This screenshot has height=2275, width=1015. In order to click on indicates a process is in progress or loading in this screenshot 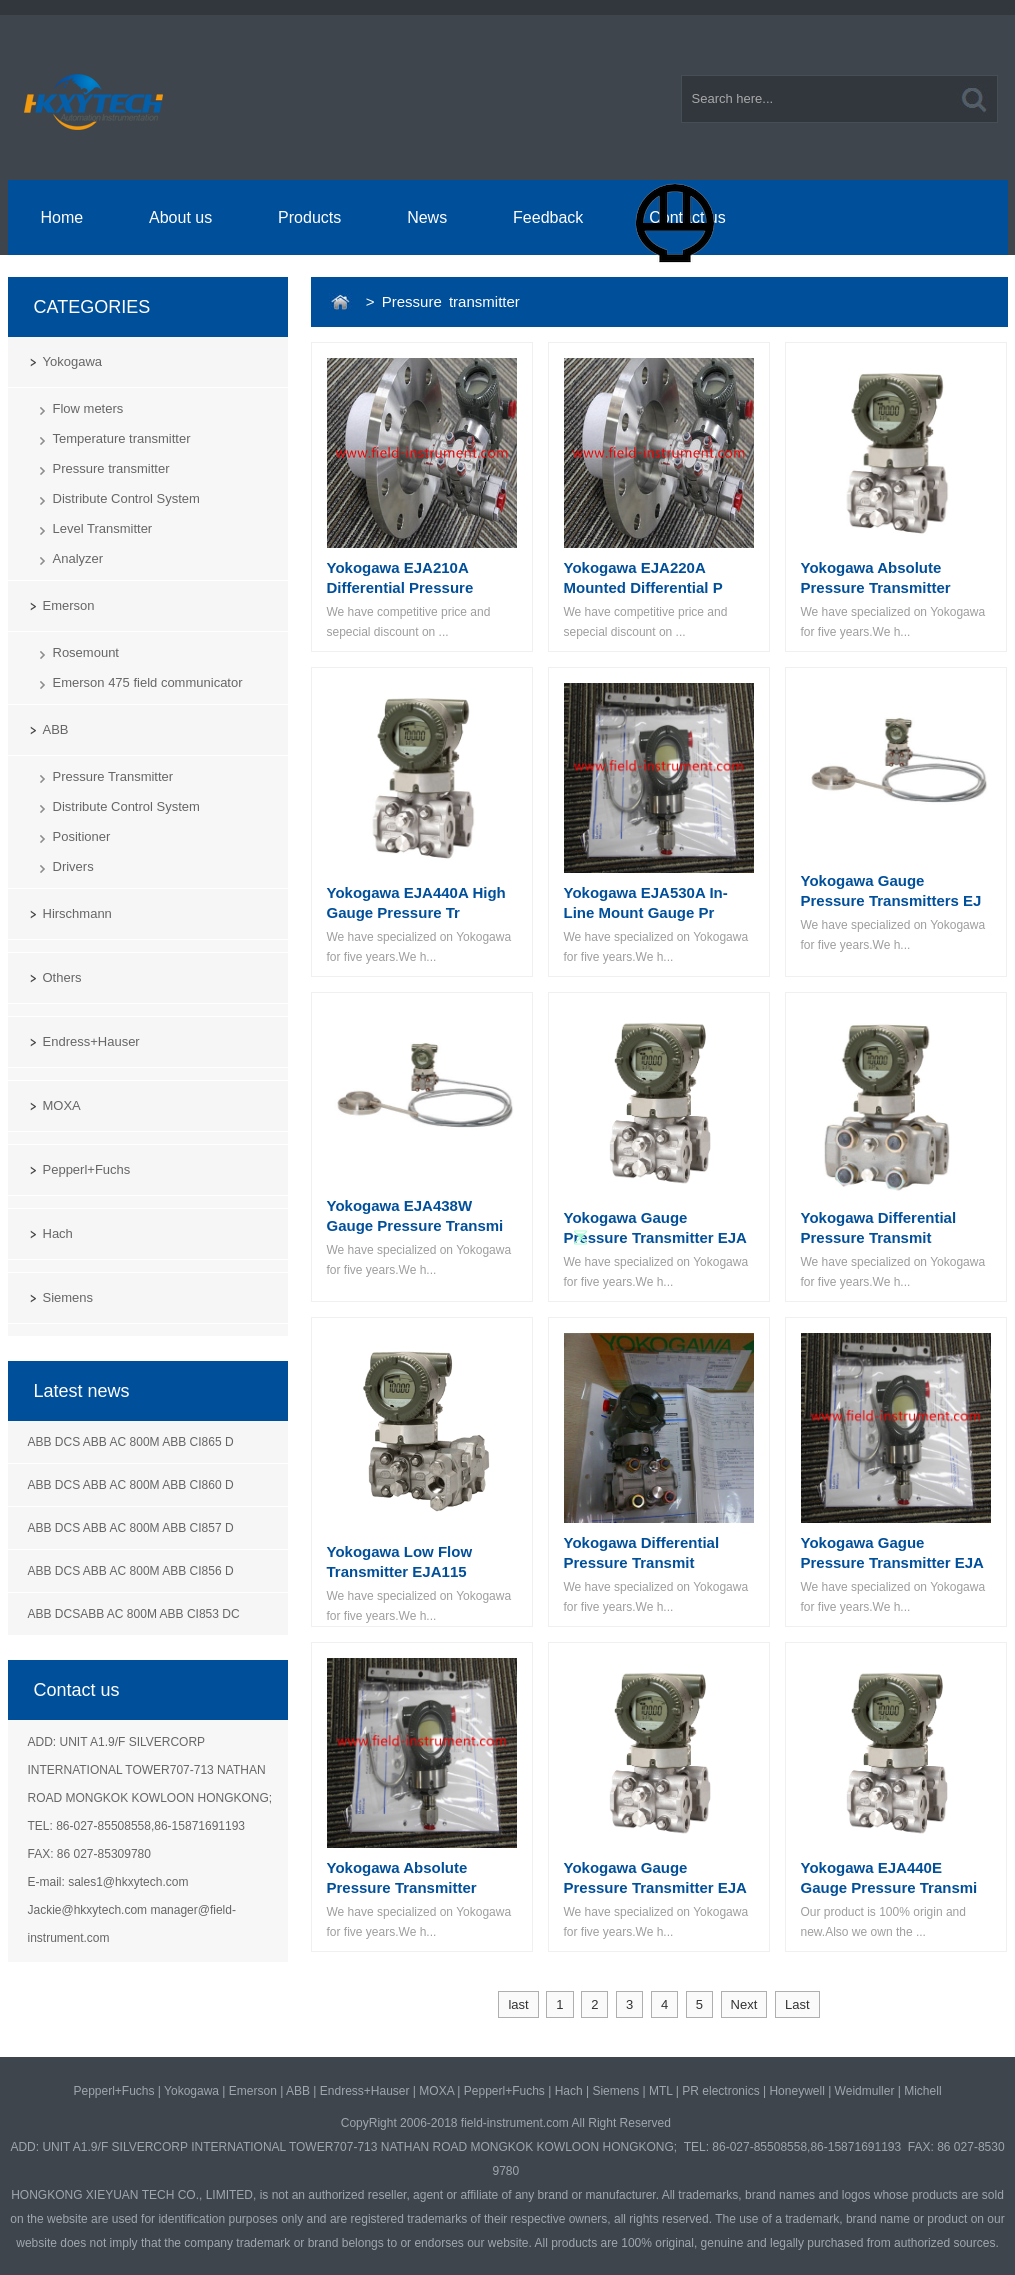, I will do `click(580, 1237)`.